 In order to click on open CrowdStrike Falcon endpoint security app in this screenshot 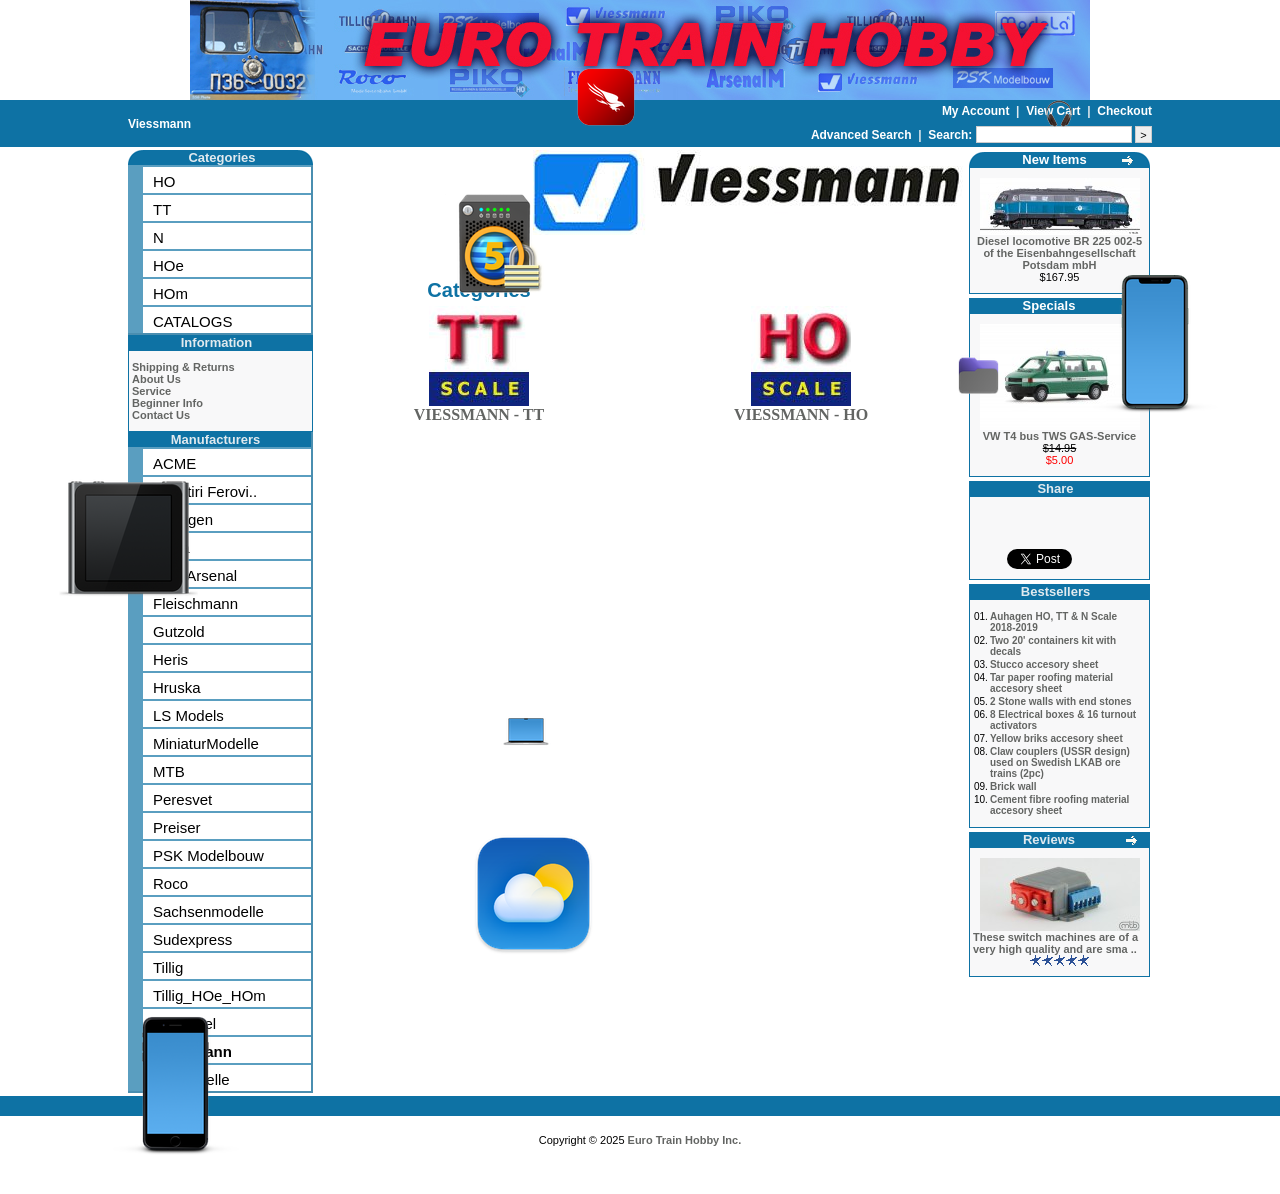, I will do `click(606, 97)`.